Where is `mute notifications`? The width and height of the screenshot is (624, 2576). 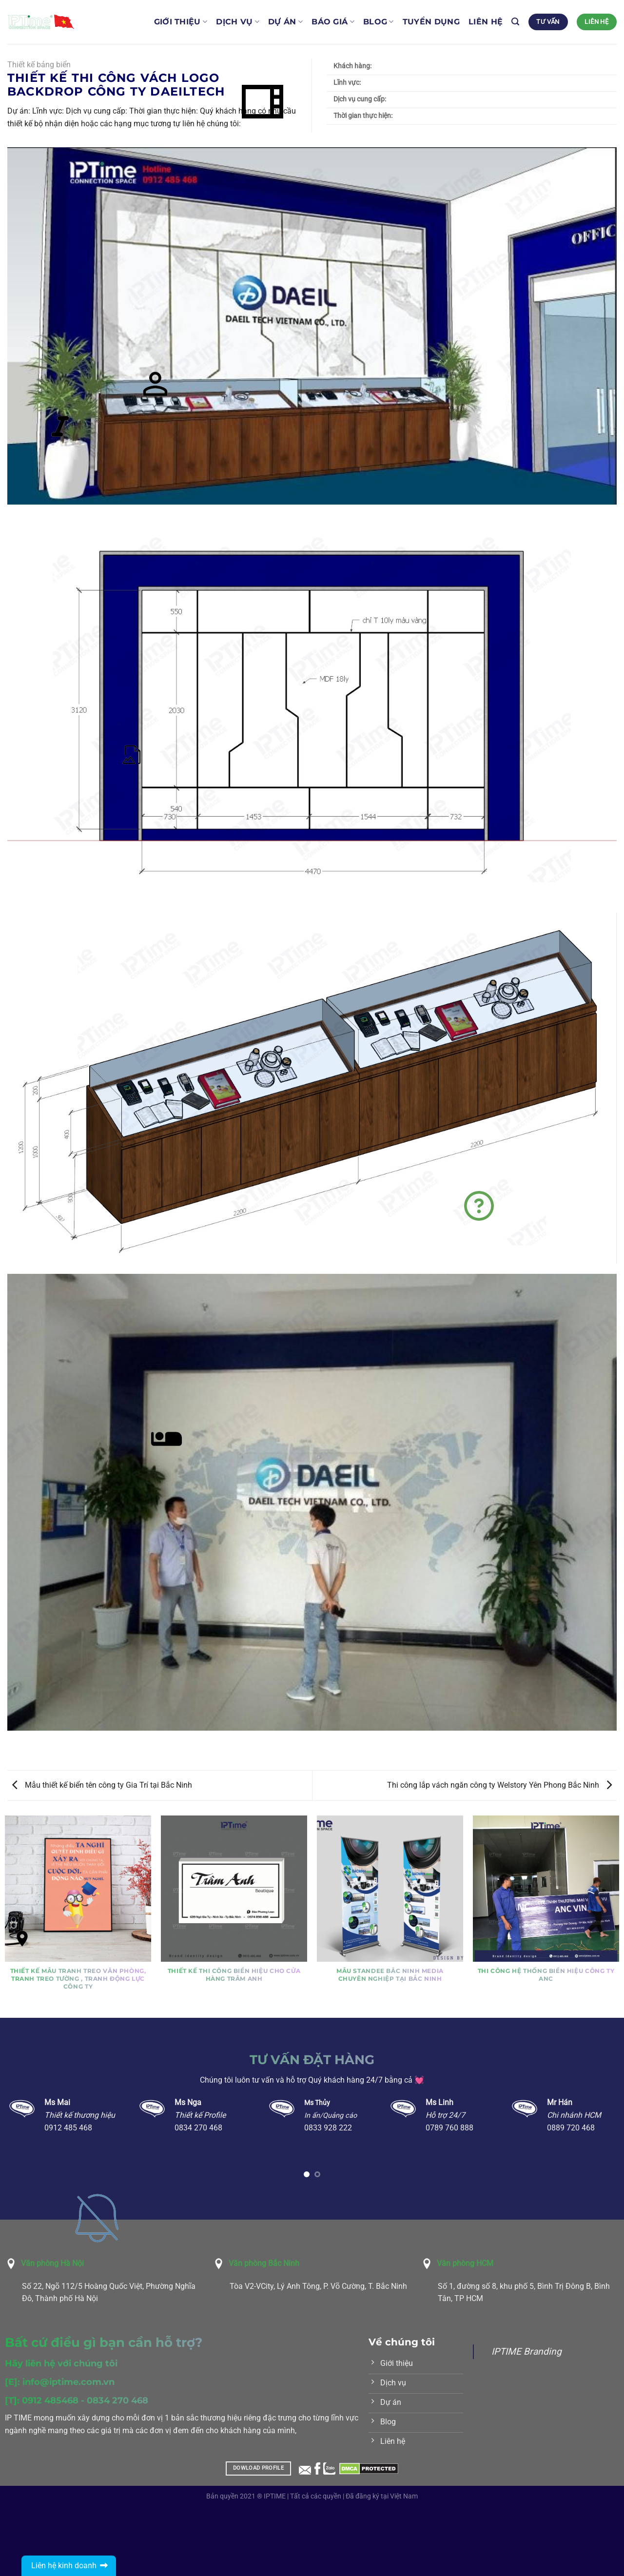
mute notifications is located at coordinates (98, 2218).